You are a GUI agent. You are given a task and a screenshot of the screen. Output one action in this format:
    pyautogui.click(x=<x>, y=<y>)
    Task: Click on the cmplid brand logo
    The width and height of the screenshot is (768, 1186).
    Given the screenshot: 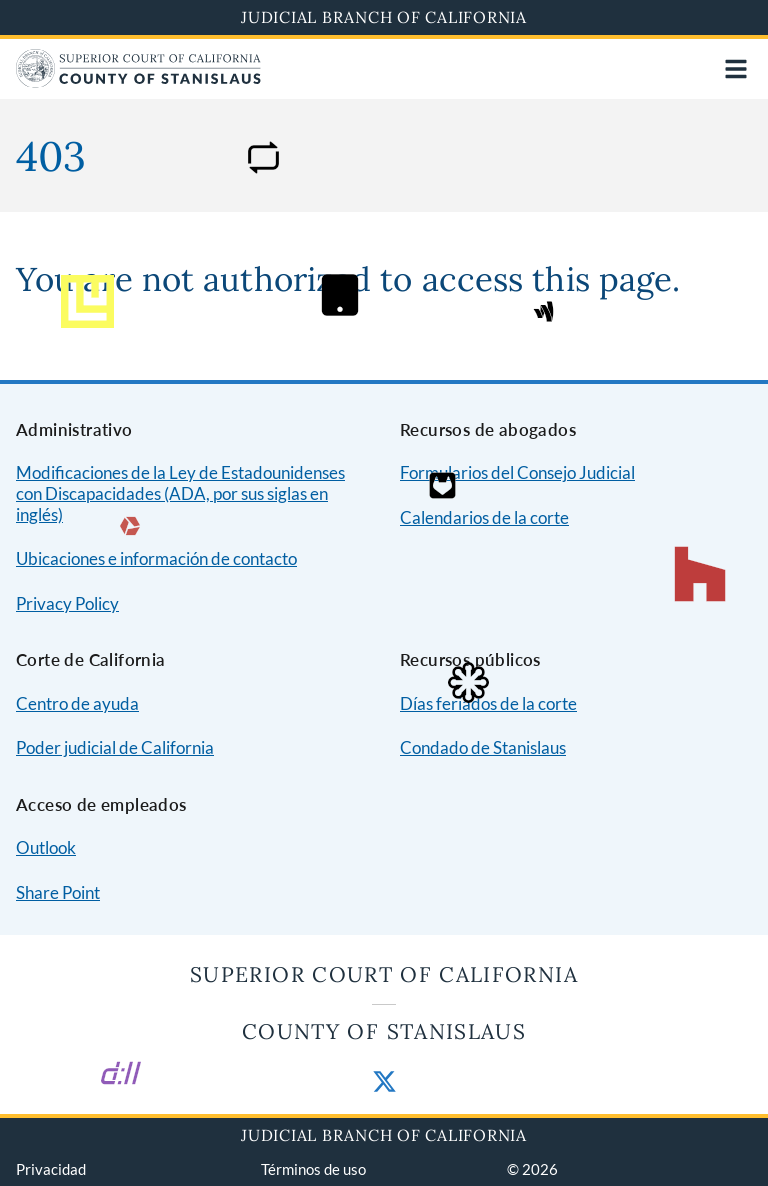 What is the action you would take?
    pyautogui.click(x=121, y=1073)
    